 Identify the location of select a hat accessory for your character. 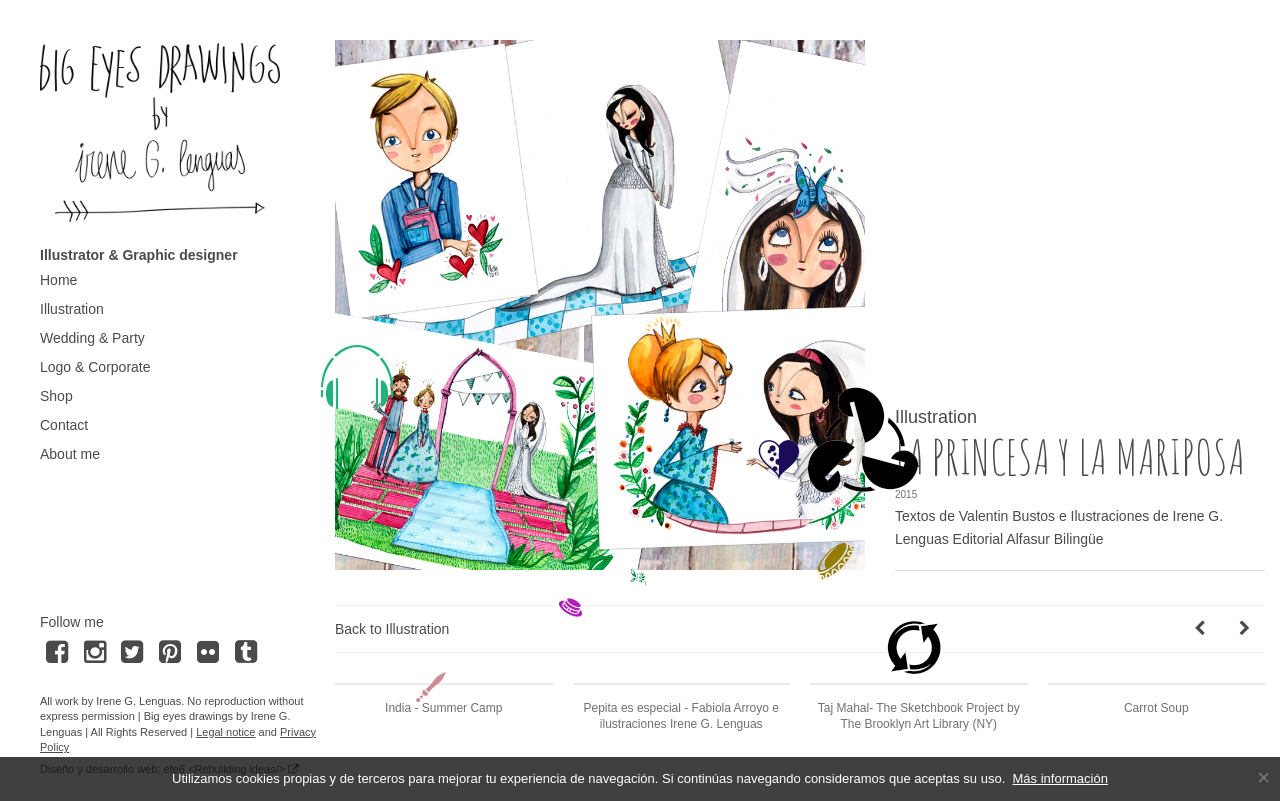
(570, 607).